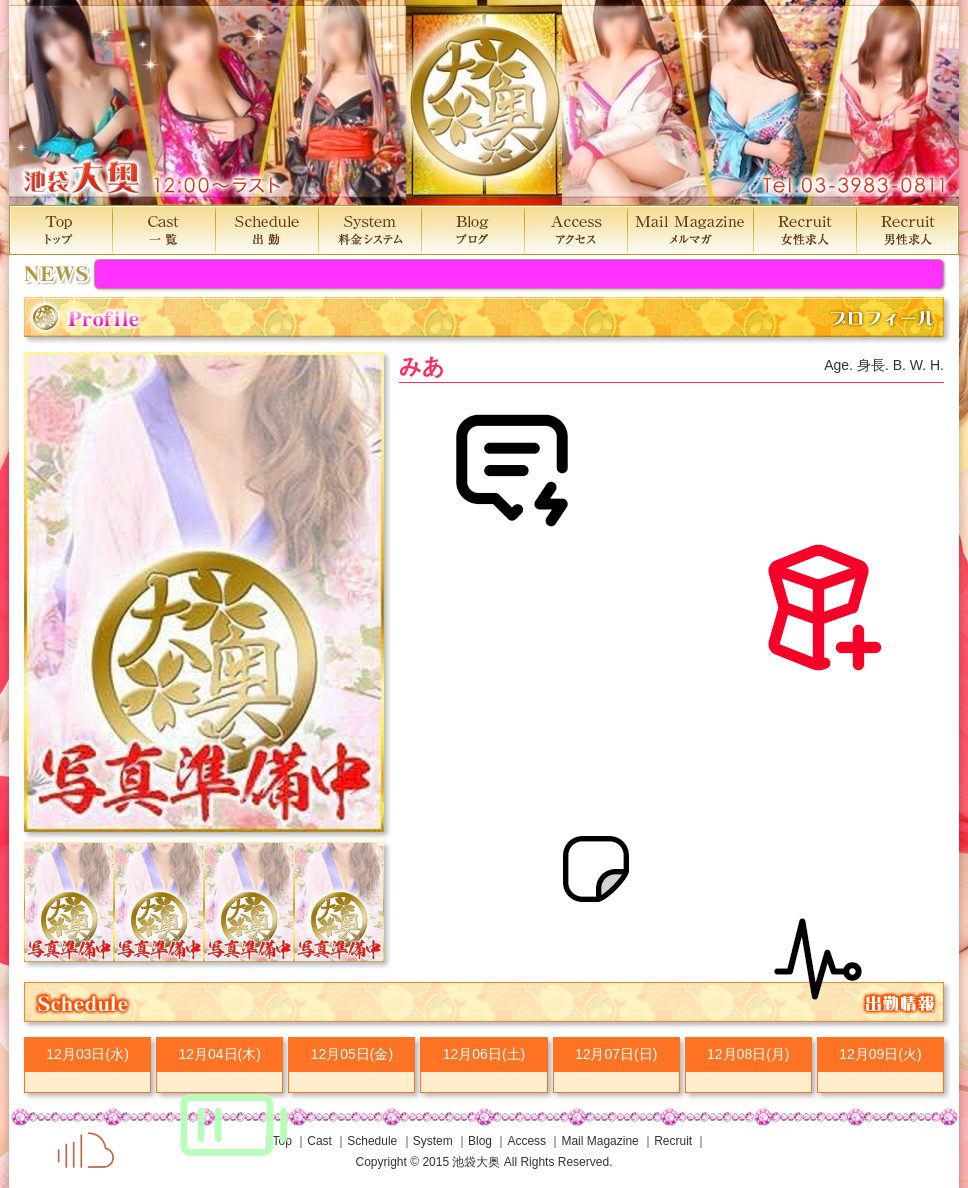 This screenshot has width=968, height=1188. I want to click on view health or heart rate data, so click(818, 959).